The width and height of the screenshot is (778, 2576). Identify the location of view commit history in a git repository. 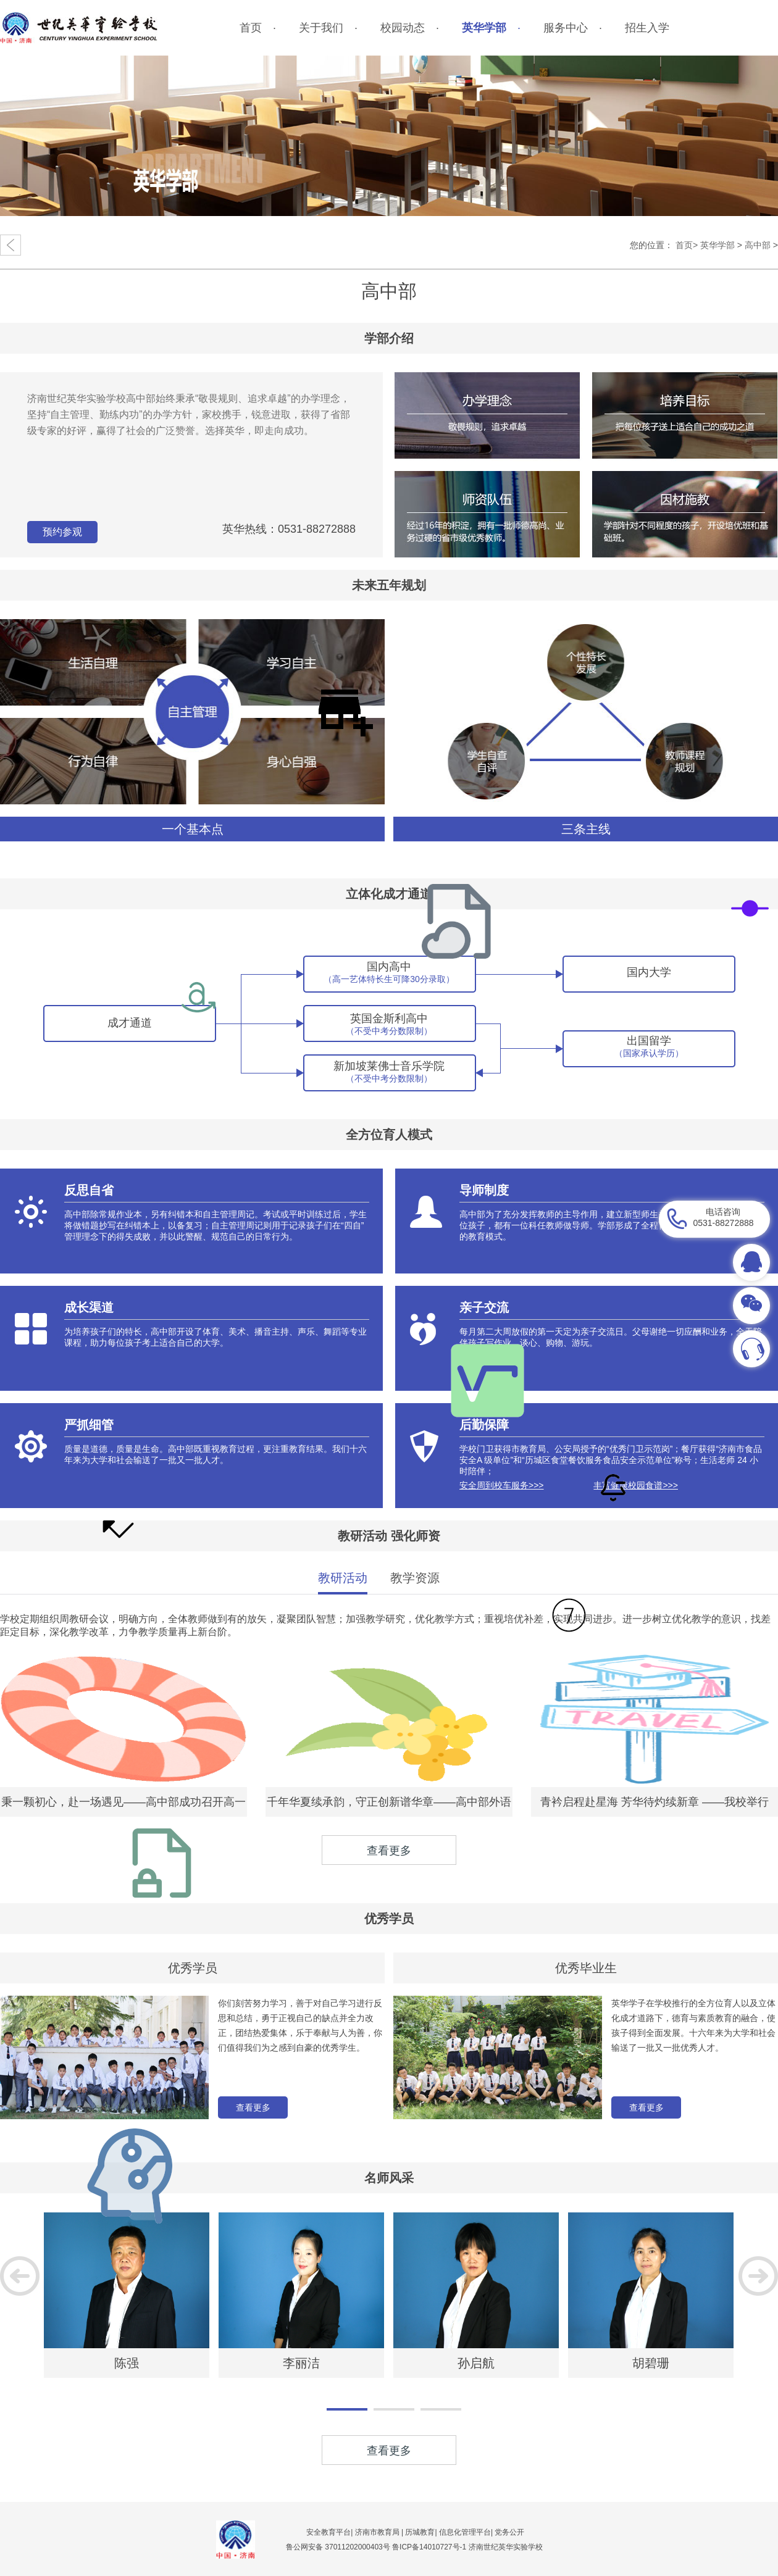
(750, 908).